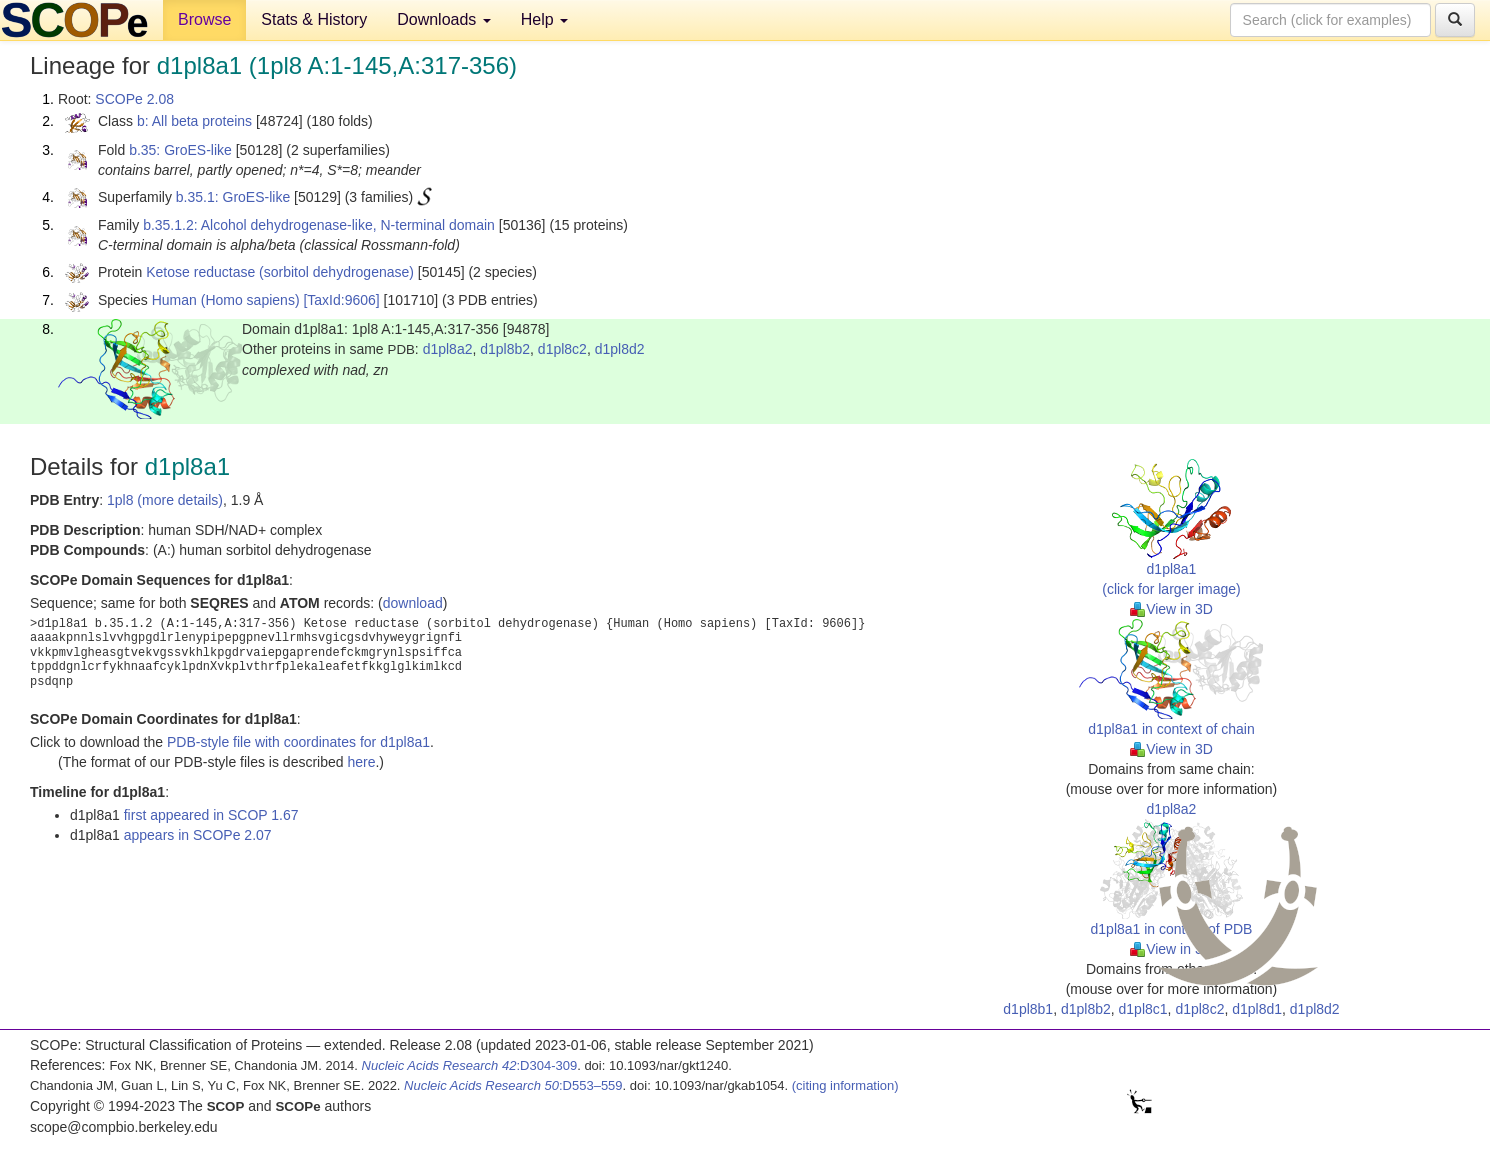  Describe the element at coordinates (1237, 906) in the screenshot. I see `activate whirlwind or spinning attack ability` at that location.